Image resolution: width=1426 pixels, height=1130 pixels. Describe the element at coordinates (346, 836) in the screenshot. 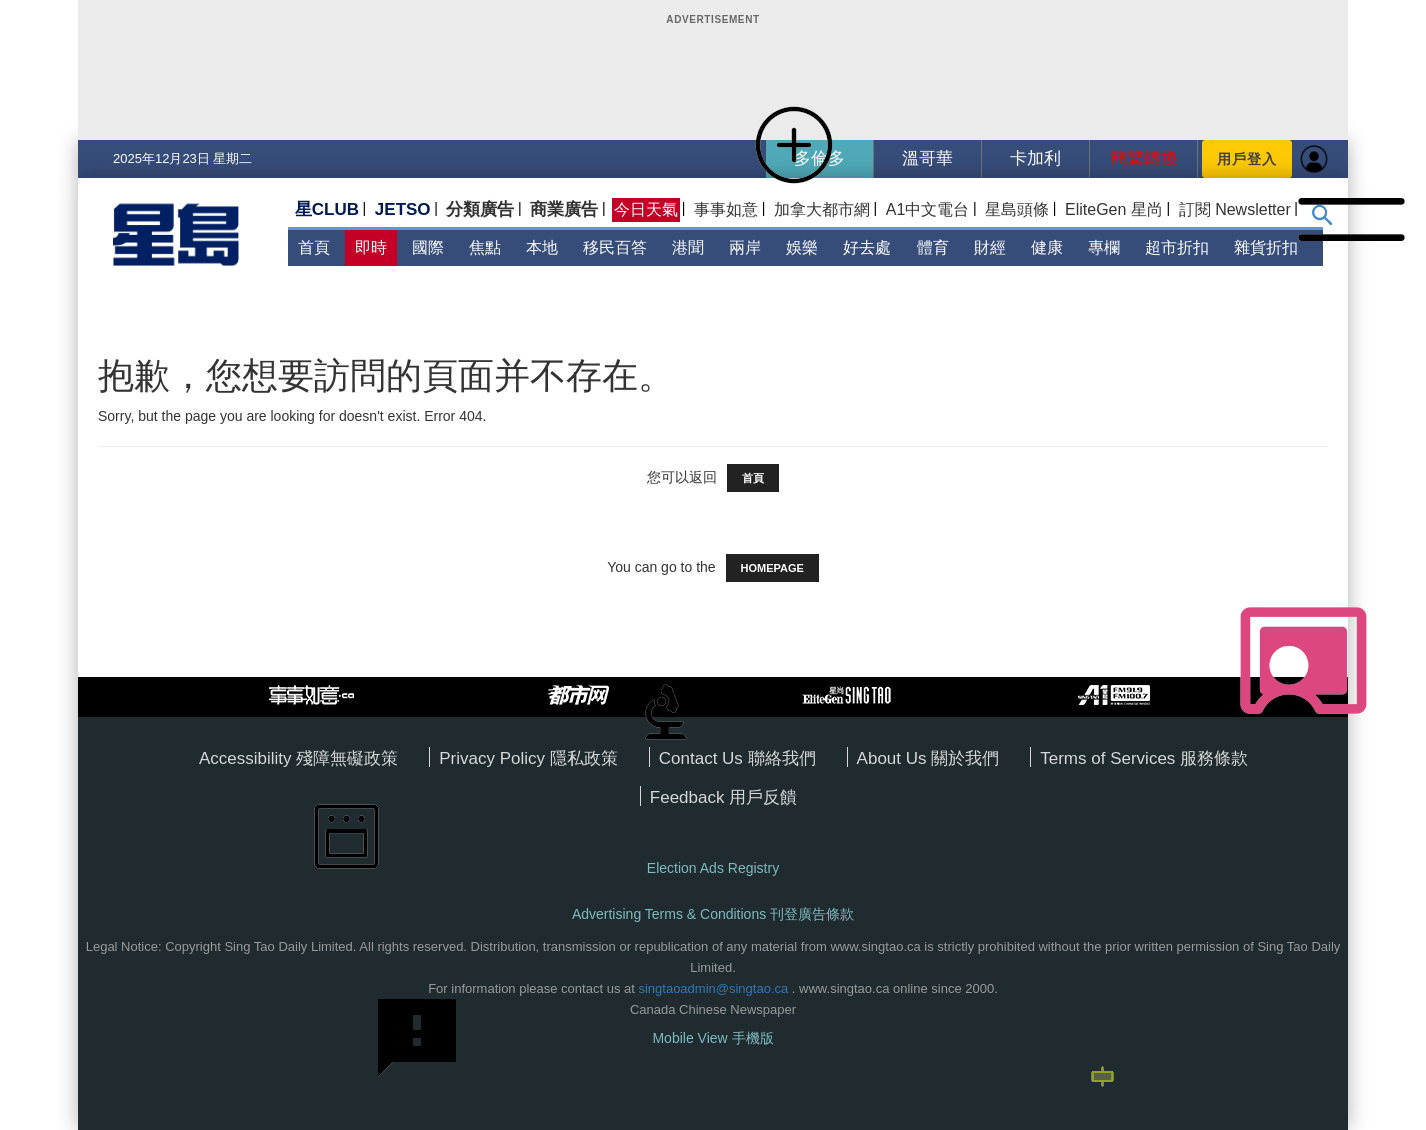

I see `access oven or cooking controls` at that location.